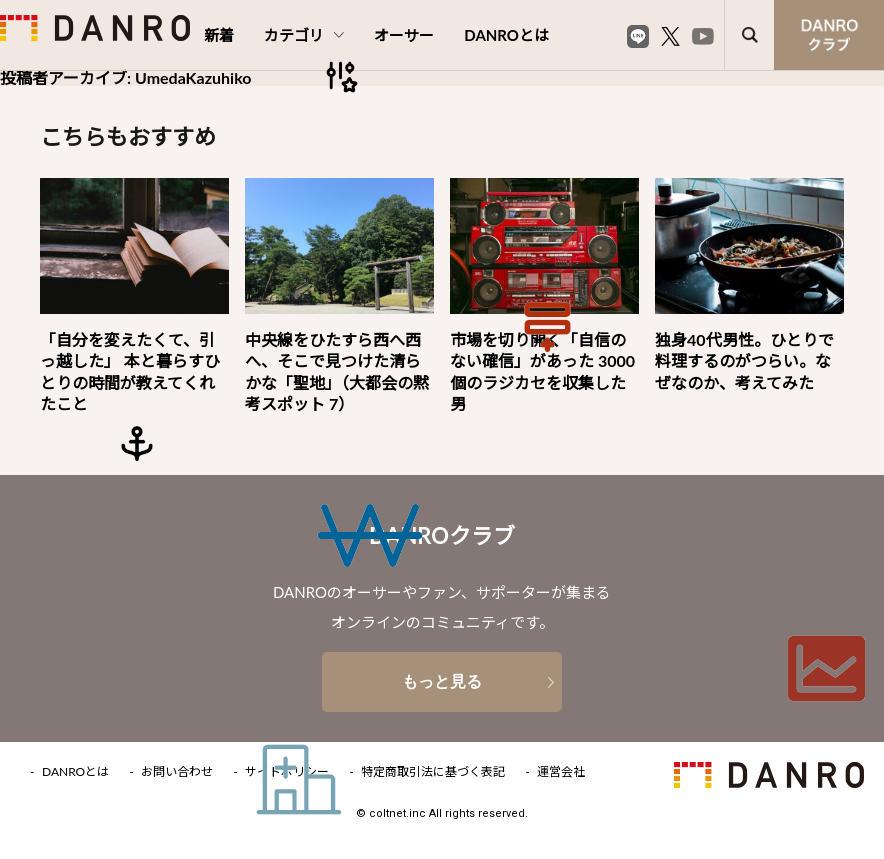 This screenshot has width=884, height=859. What do you see at coordinates (547, 323) in the screenshot?
I see `add a new row to the bottom of a table` at bounding box center [547, 323].